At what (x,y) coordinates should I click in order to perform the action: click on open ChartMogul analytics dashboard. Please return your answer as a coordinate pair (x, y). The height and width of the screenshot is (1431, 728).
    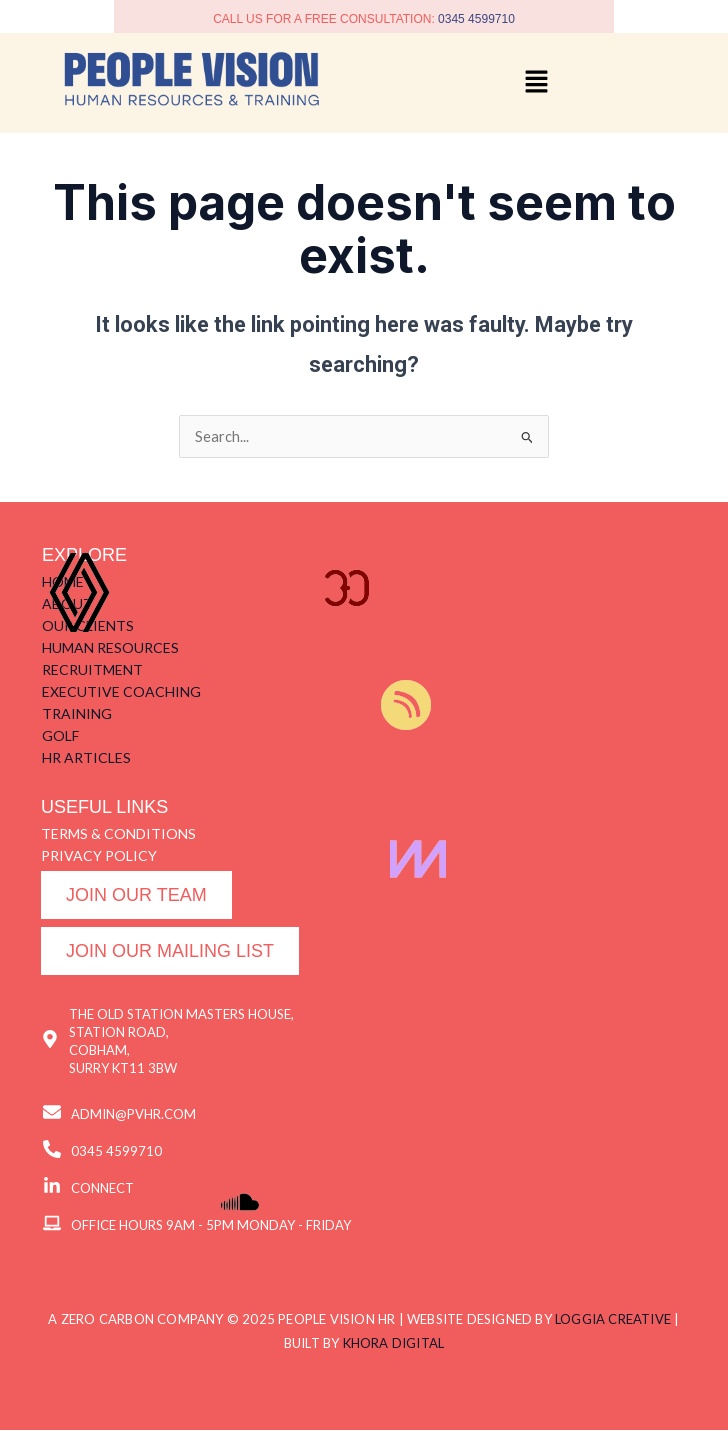
    Looking at the image, I should click on (418, 859).